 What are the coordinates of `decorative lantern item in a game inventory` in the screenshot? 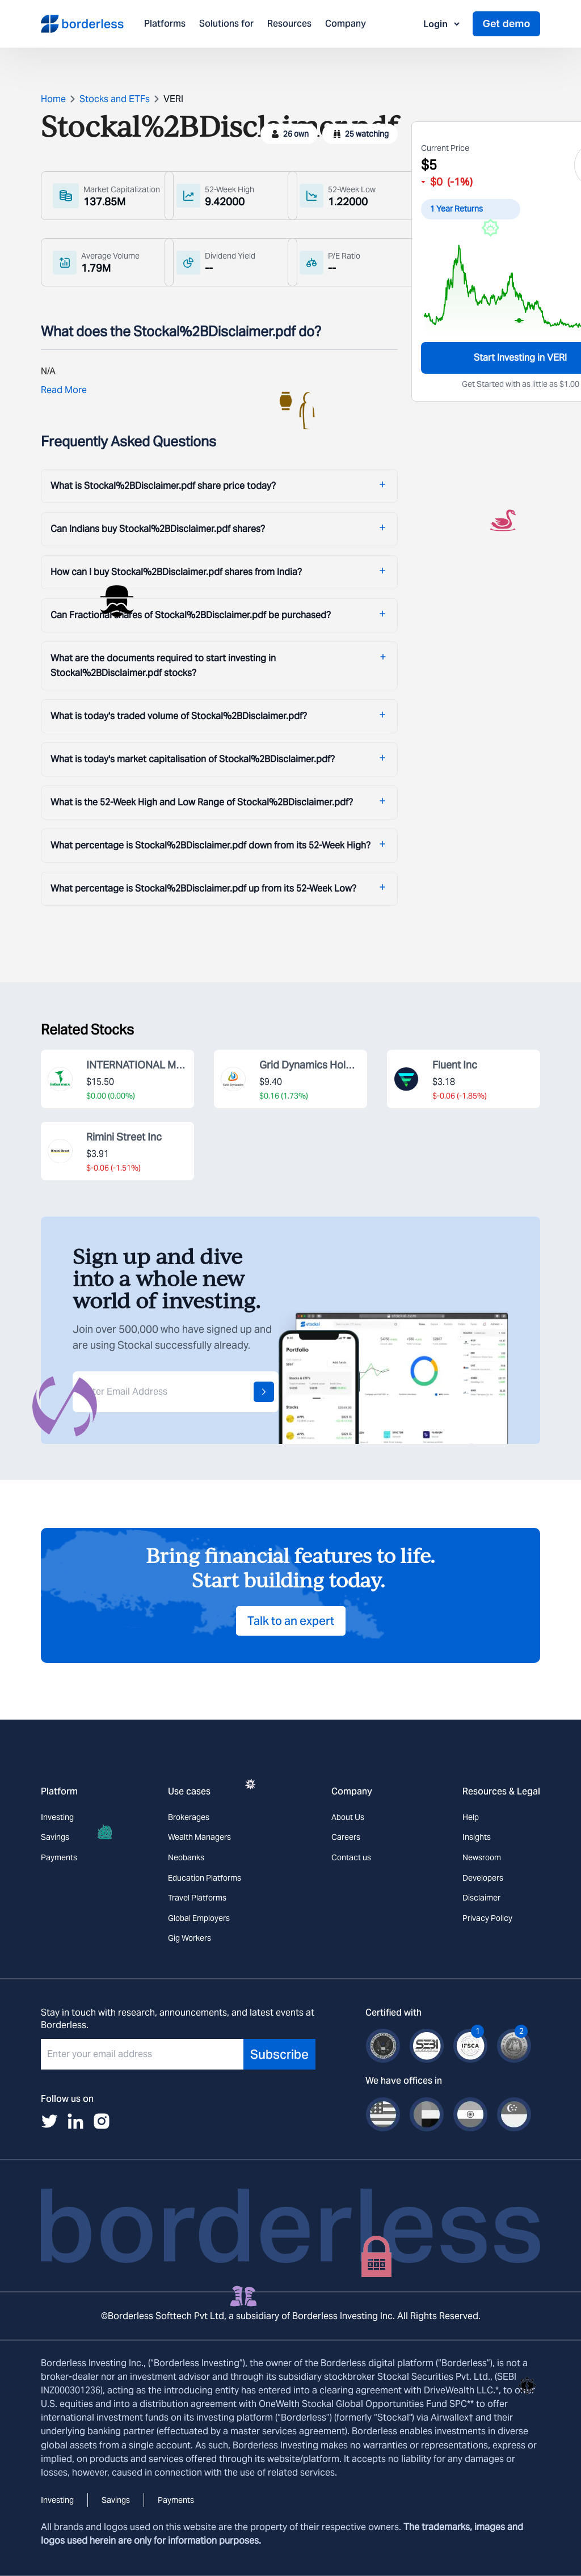 It's located at (298, 410).